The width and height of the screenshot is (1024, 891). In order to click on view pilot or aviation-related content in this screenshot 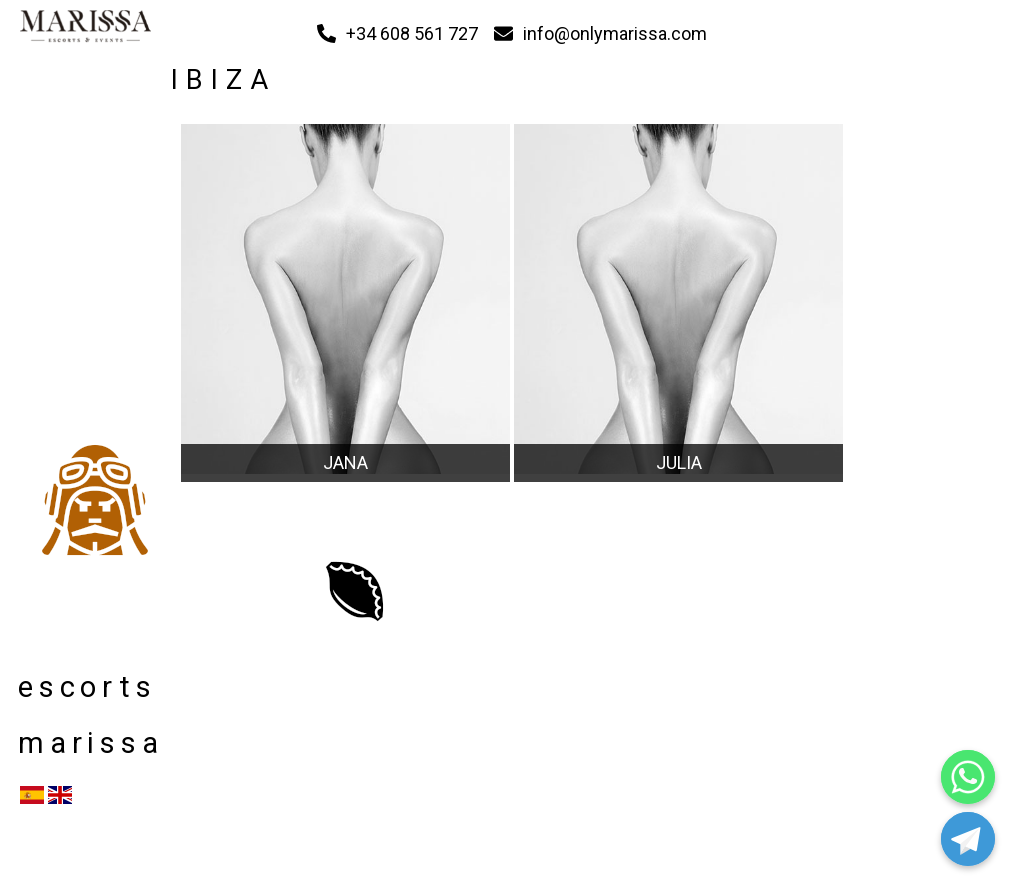, I will do `click(95, 500)`.